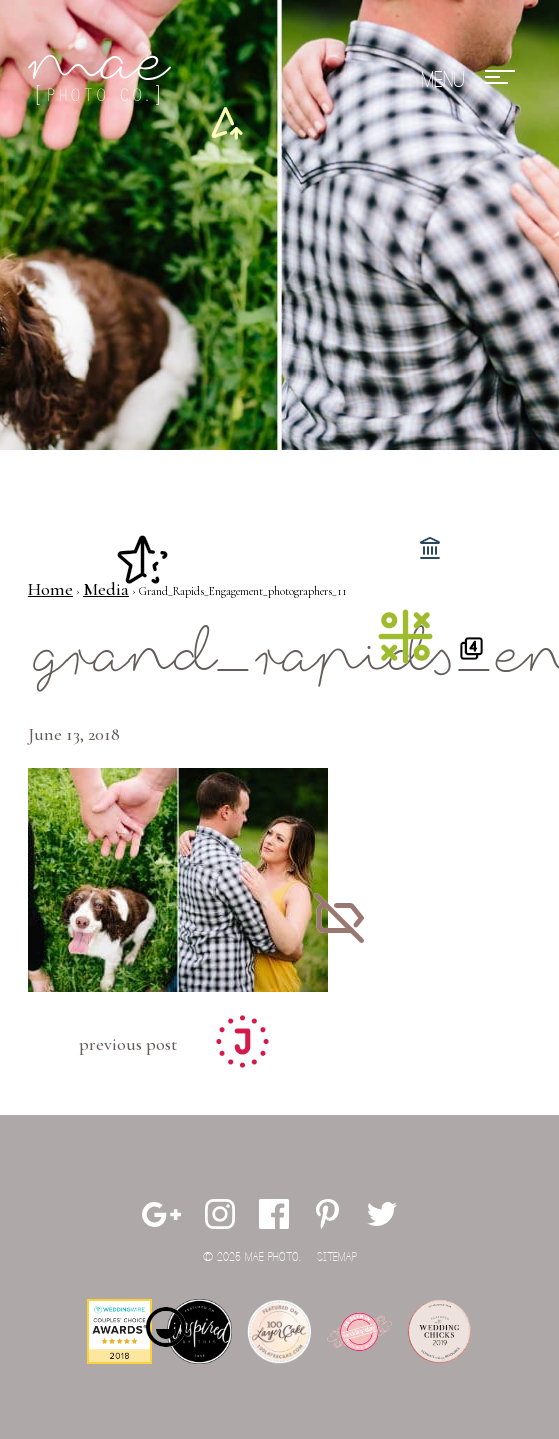 This screenshot has height=1439, width=559. What do you see at coordinates (471, 648) in the screenshot?
I see `view item 4 in a collection or series` at bounding box center [471, 648].